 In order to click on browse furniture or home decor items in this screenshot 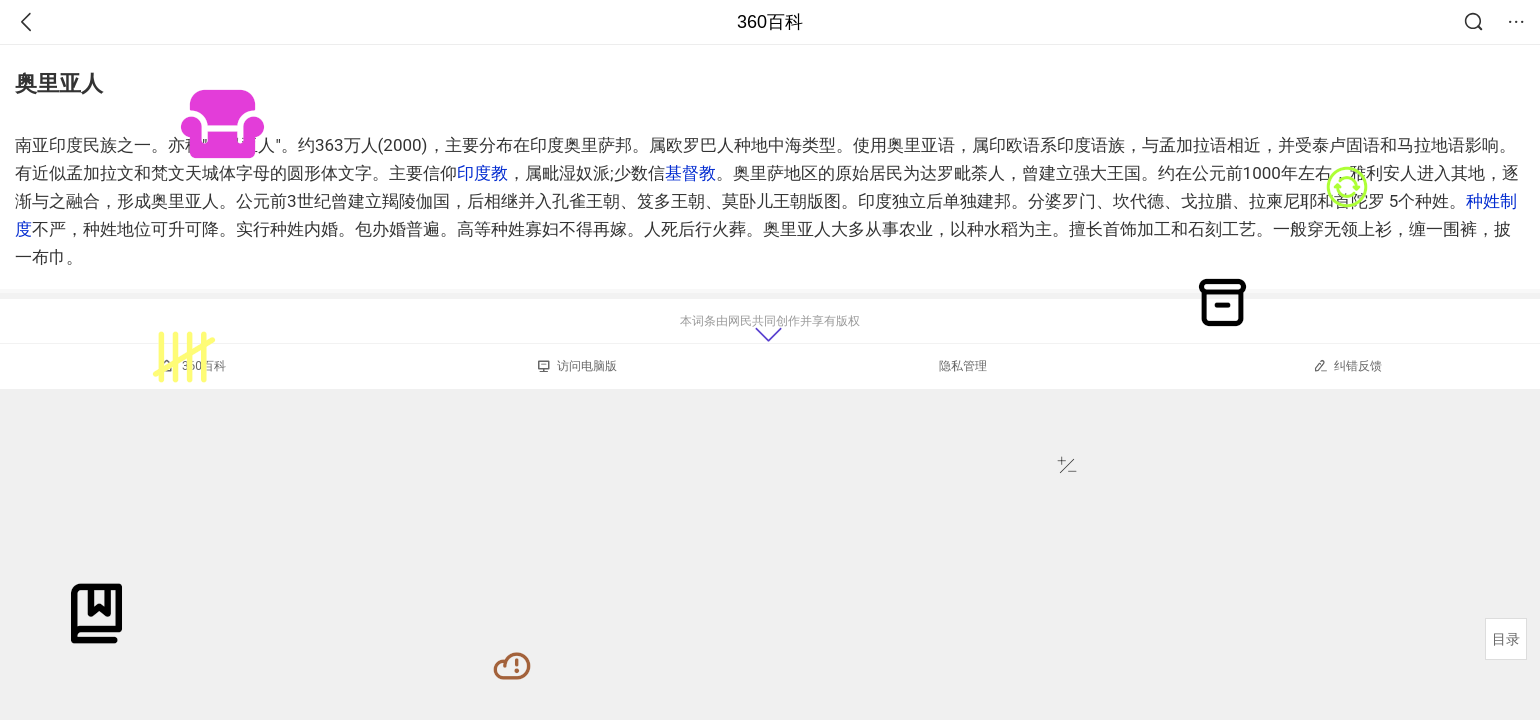, I will do `click(222, 125)`.